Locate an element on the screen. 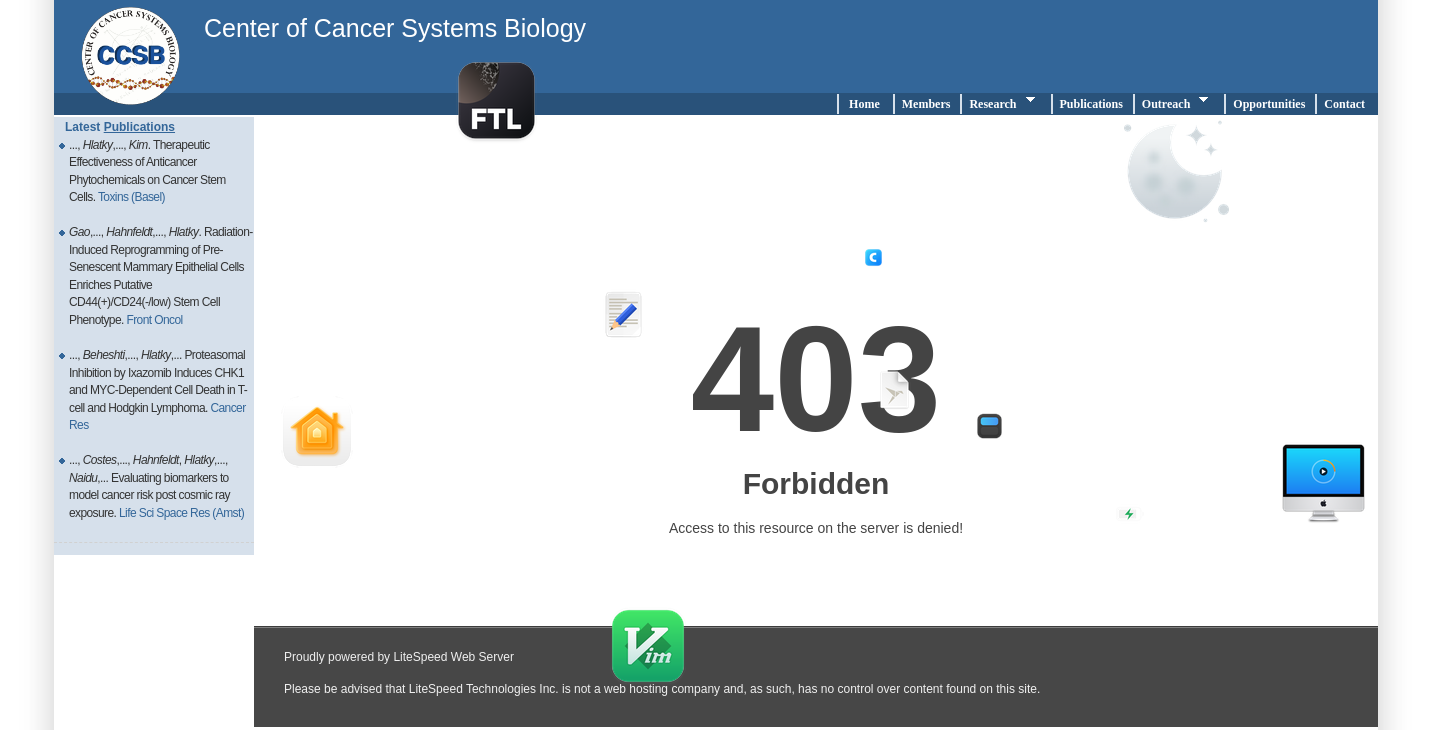 Image resolution: width=1432 pixels, height=730 pixels. snap package file type indicator is located at coordinates (894, 390).